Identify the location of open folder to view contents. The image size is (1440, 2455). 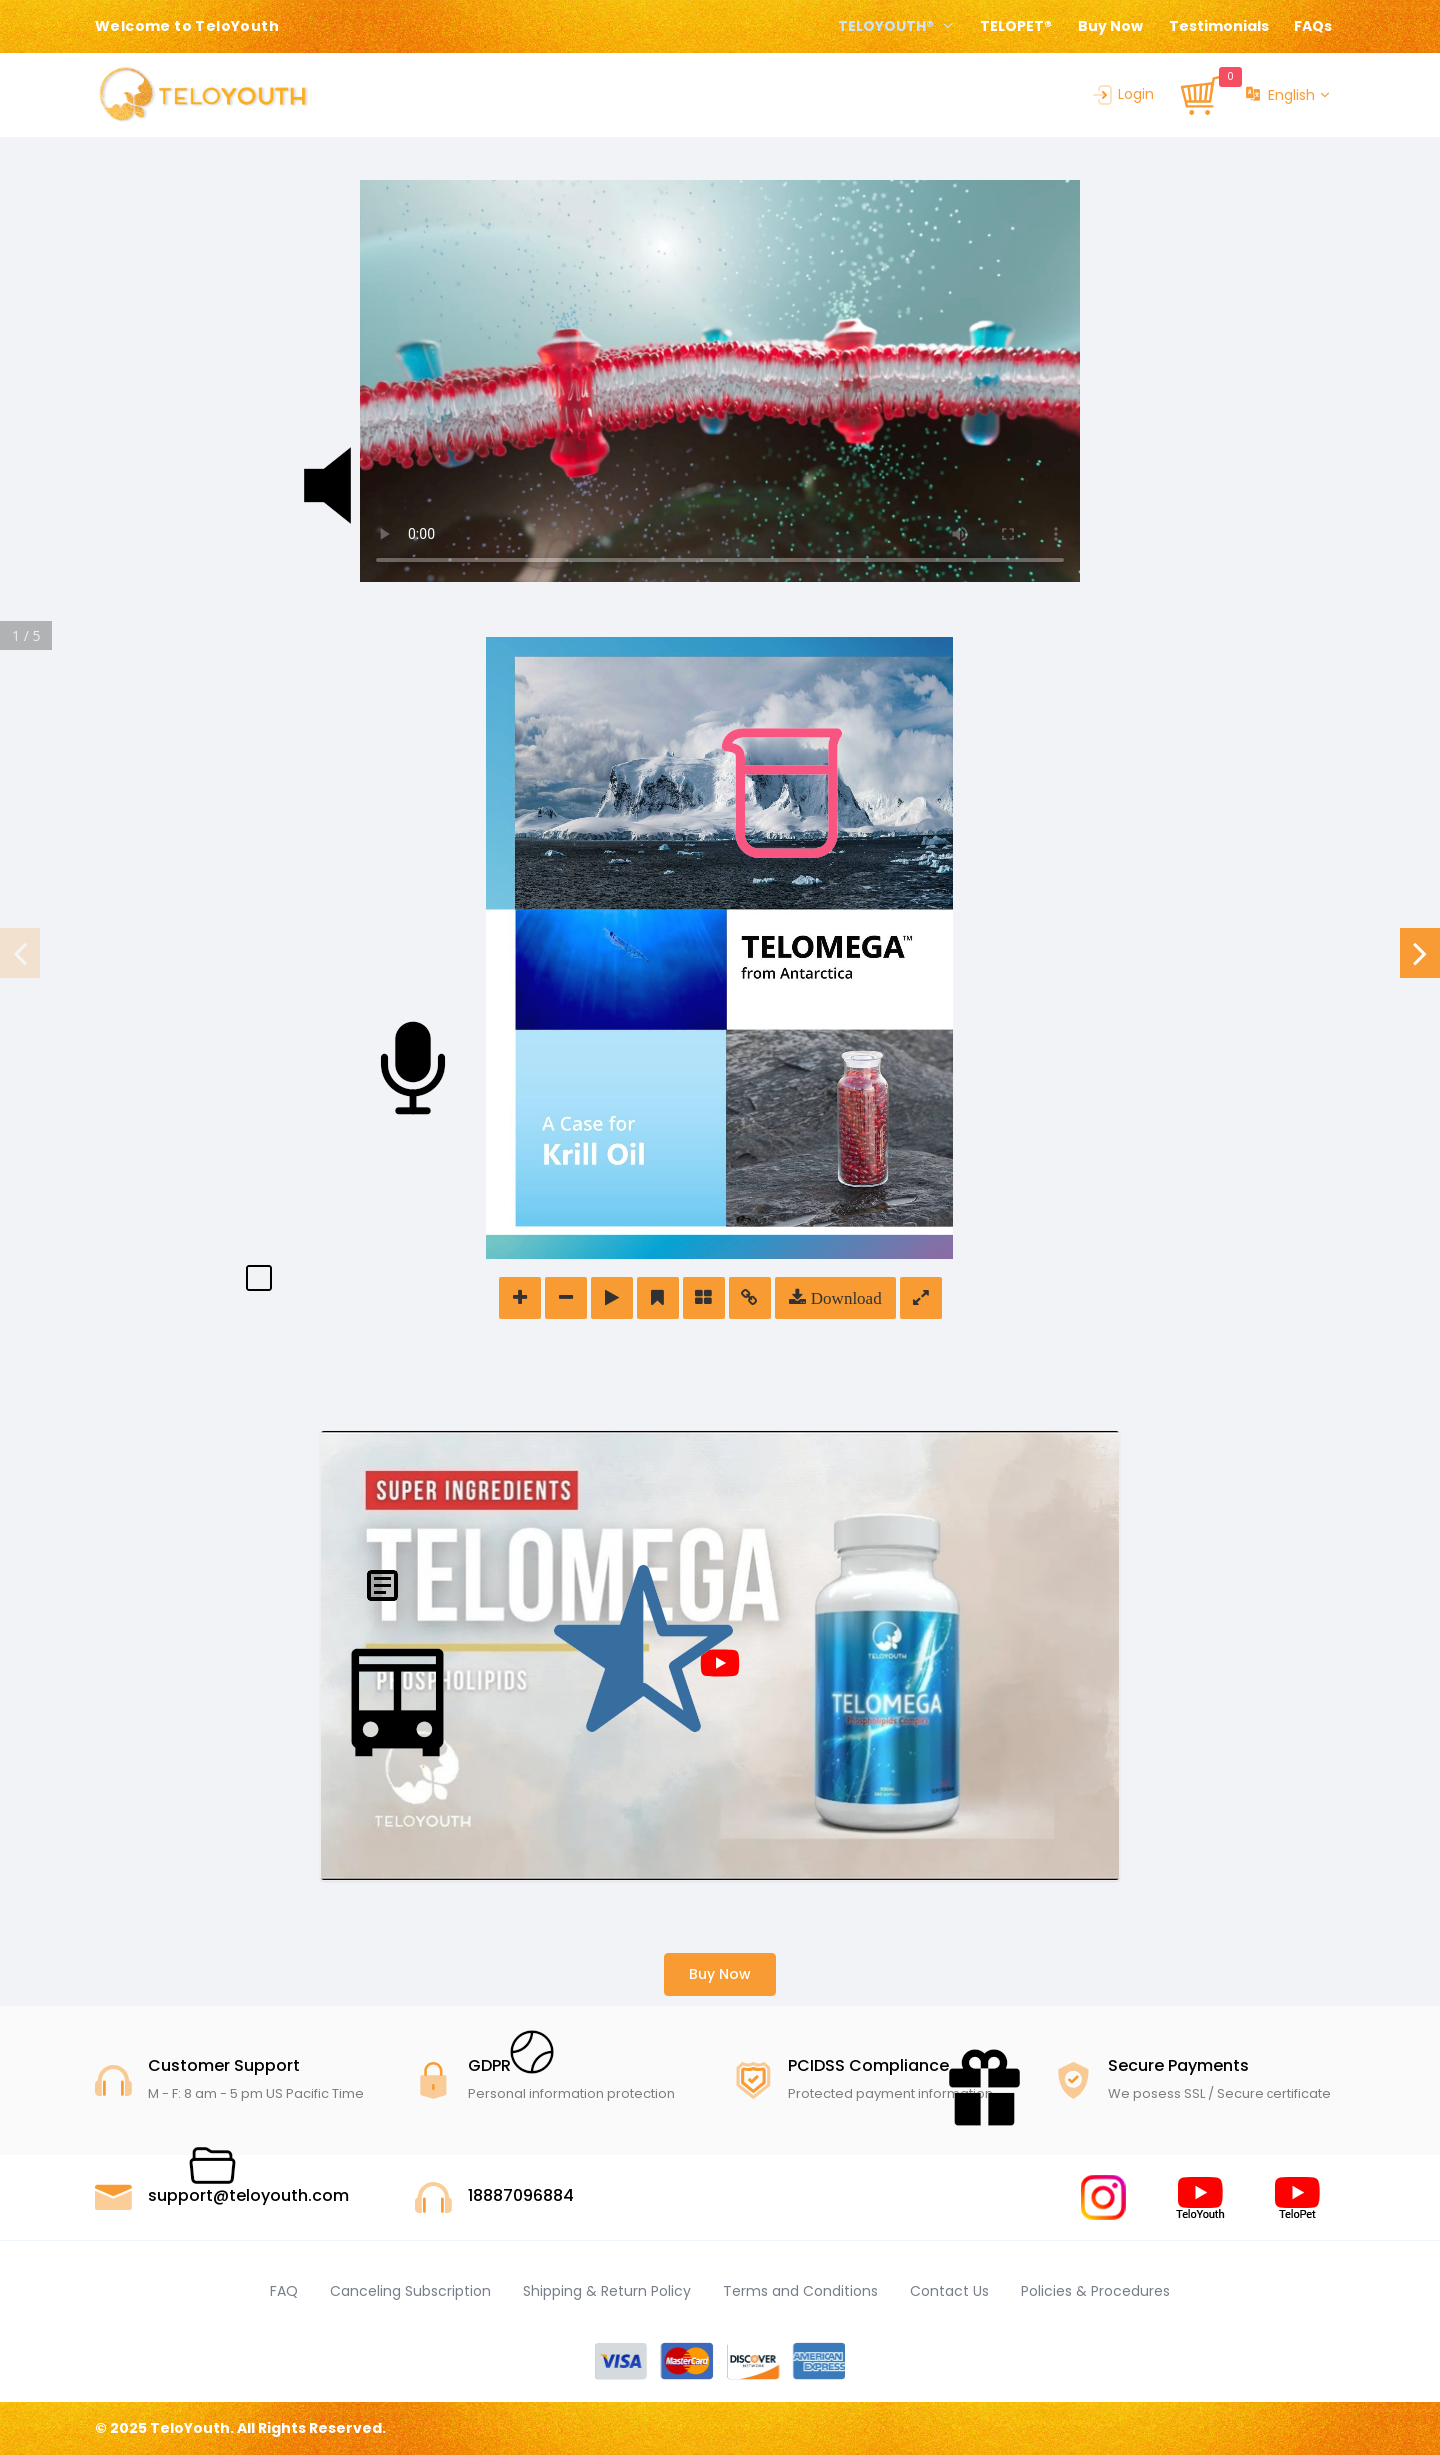
(212, 2165).